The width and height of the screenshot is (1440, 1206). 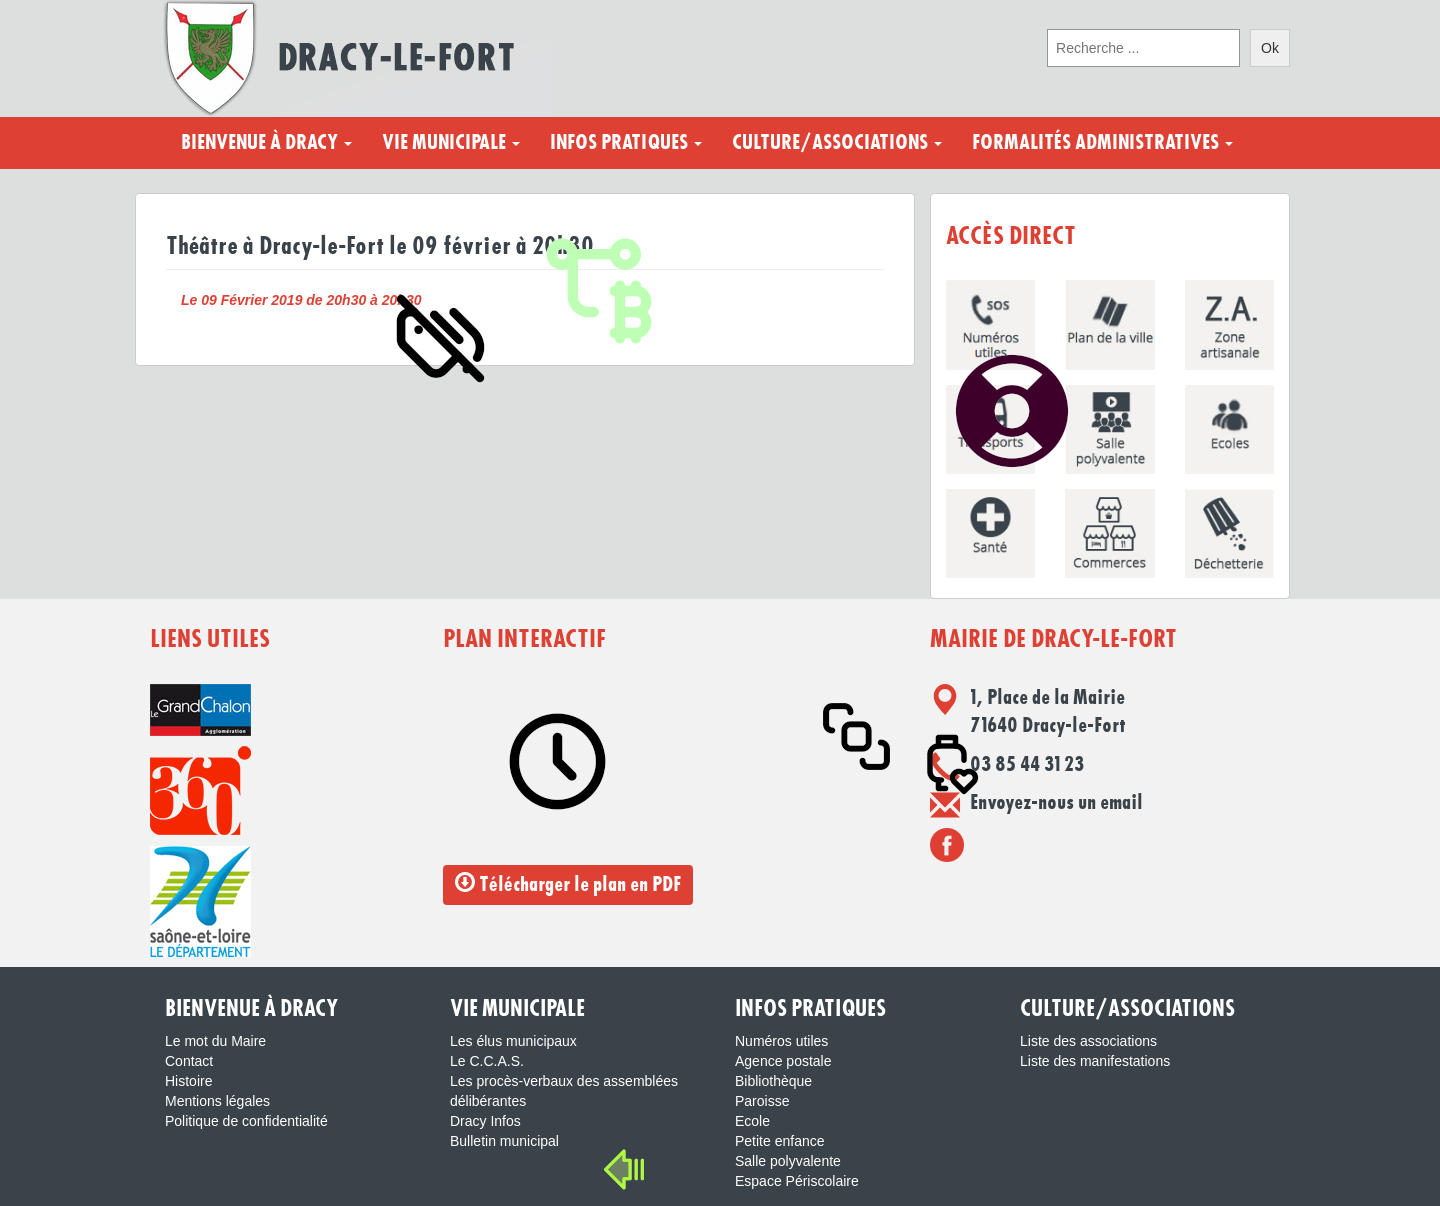 I want to click on go back or return to previous screen, so click(x=625, y=1169).